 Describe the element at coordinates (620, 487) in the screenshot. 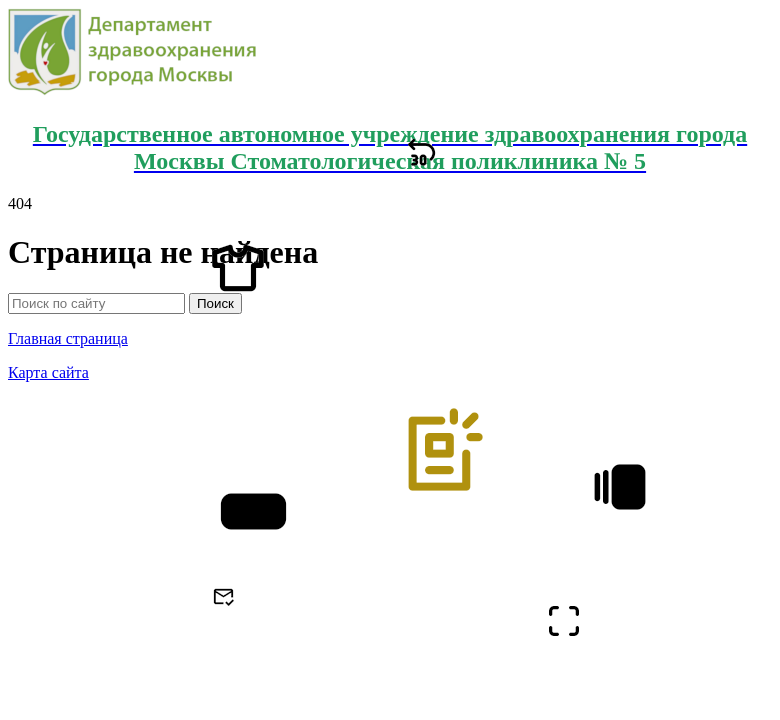

I see `view version history` at that location.